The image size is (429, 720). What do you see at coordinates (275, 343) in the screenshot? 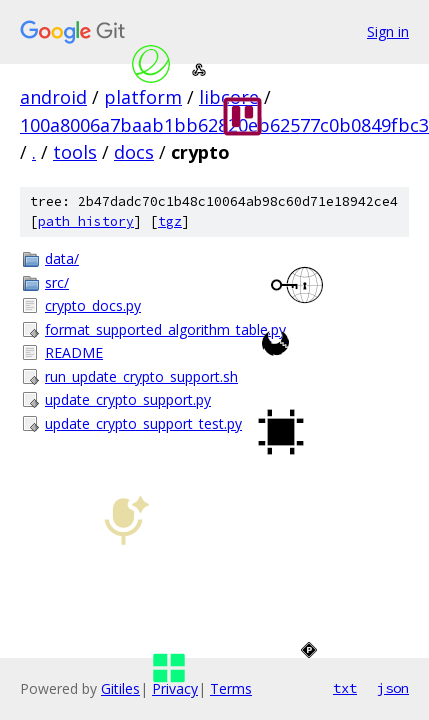
I see `apifox application logo` at bounding box center [275, 343].